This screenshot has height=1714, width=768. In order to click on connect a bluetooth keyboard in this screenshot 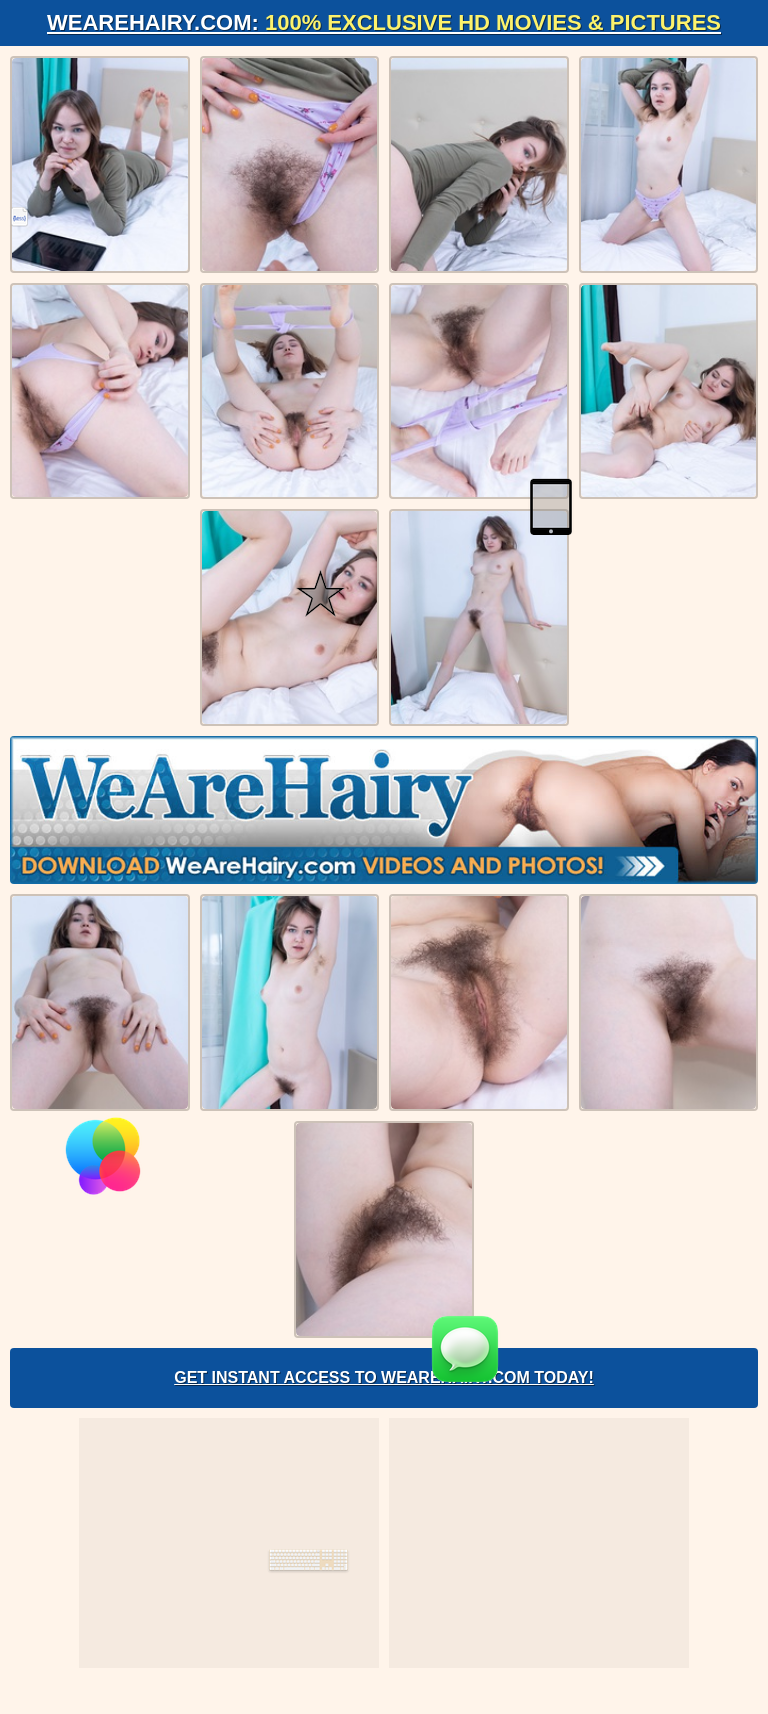, I will do `click(308, 1559)`.